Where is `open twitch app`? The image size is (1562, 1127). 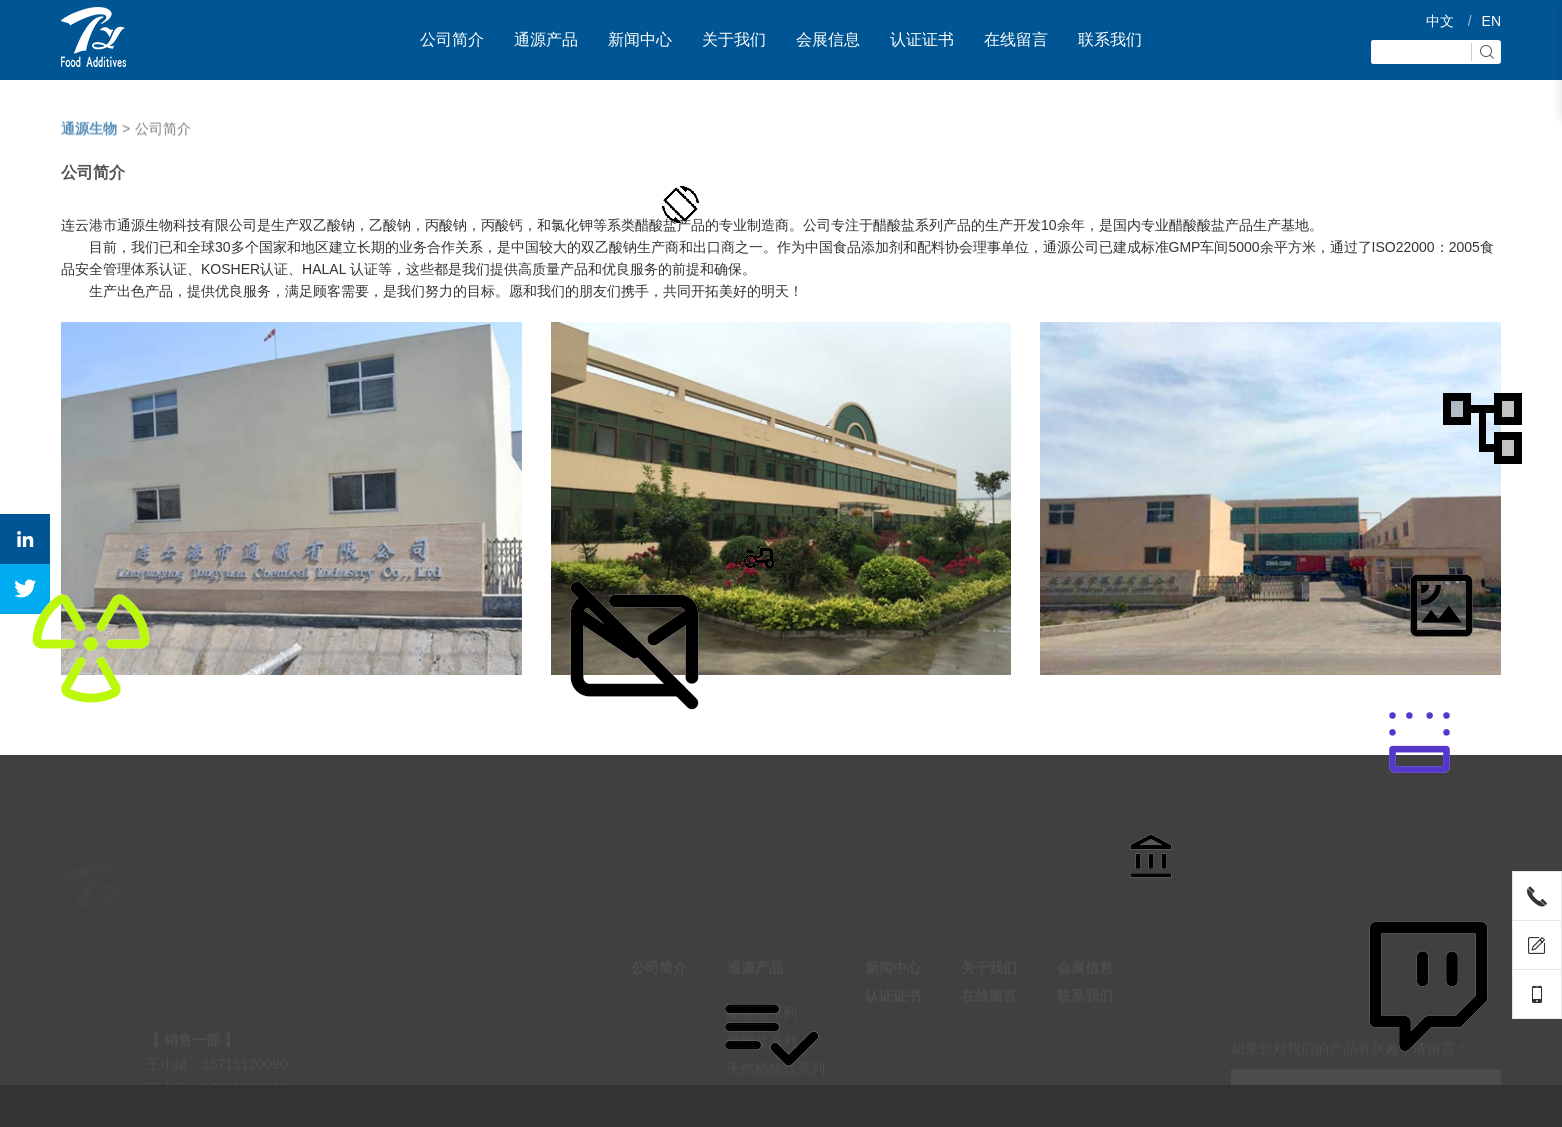 open twitch app is located at coordinates (1428, 986).